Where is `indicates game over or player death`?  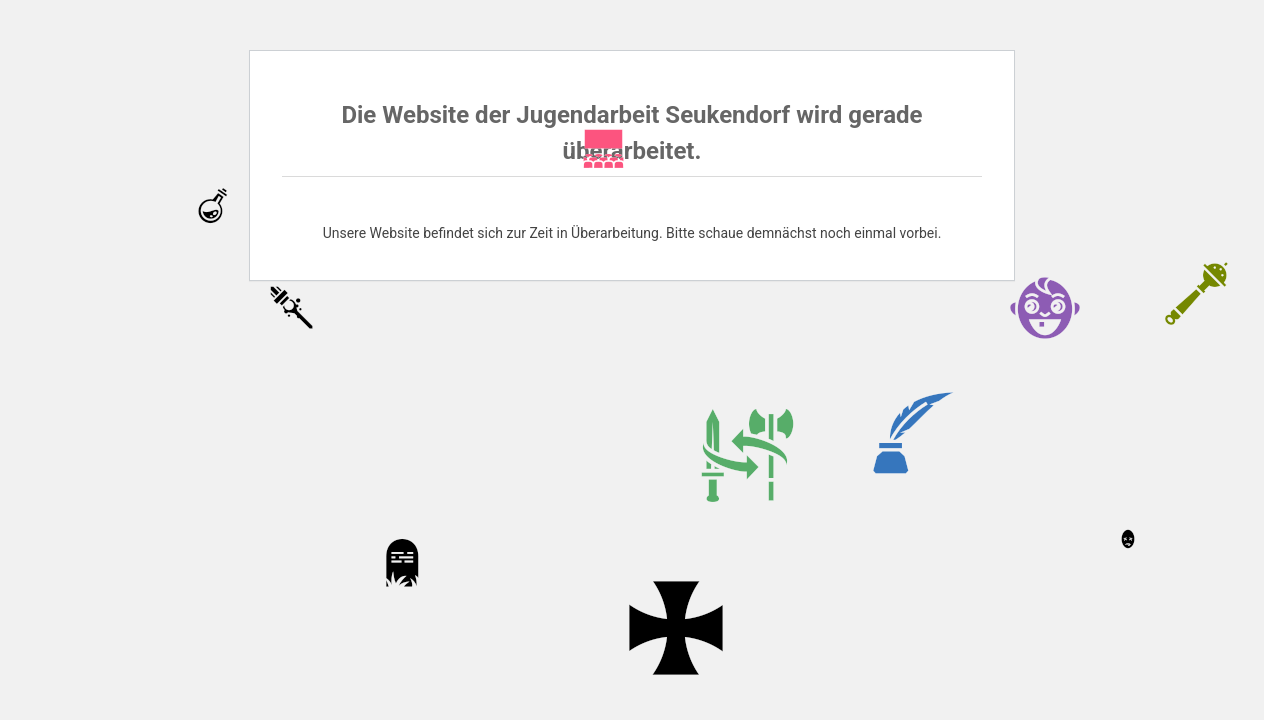 indicates game over or player death is located at coordinates (1128, 539).